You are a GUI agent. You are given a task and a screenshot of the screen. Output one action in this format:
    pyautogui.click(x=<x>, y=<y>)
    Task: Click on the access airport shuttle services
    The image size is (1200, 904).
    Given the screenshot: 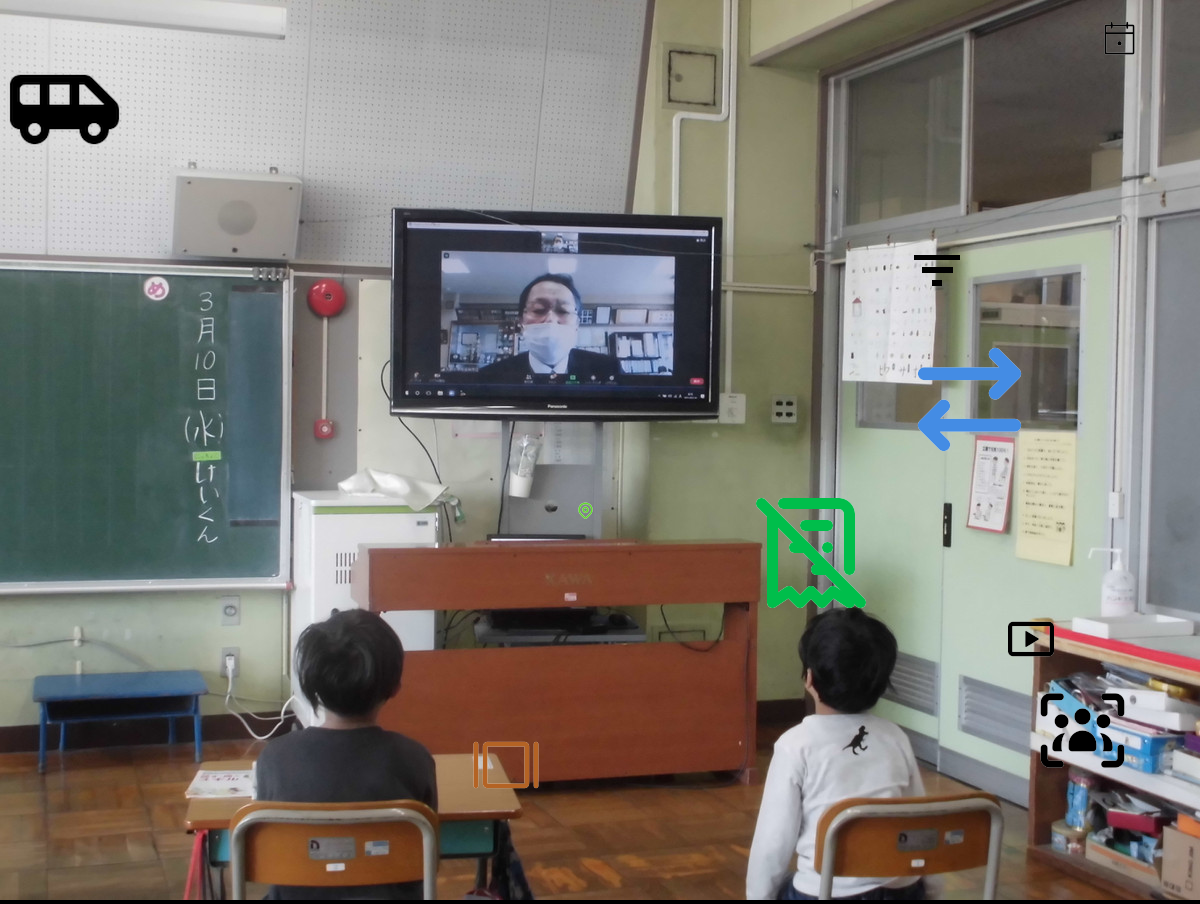 What is the action you would take?
    pyautogui.click(x=64, y=109)
    